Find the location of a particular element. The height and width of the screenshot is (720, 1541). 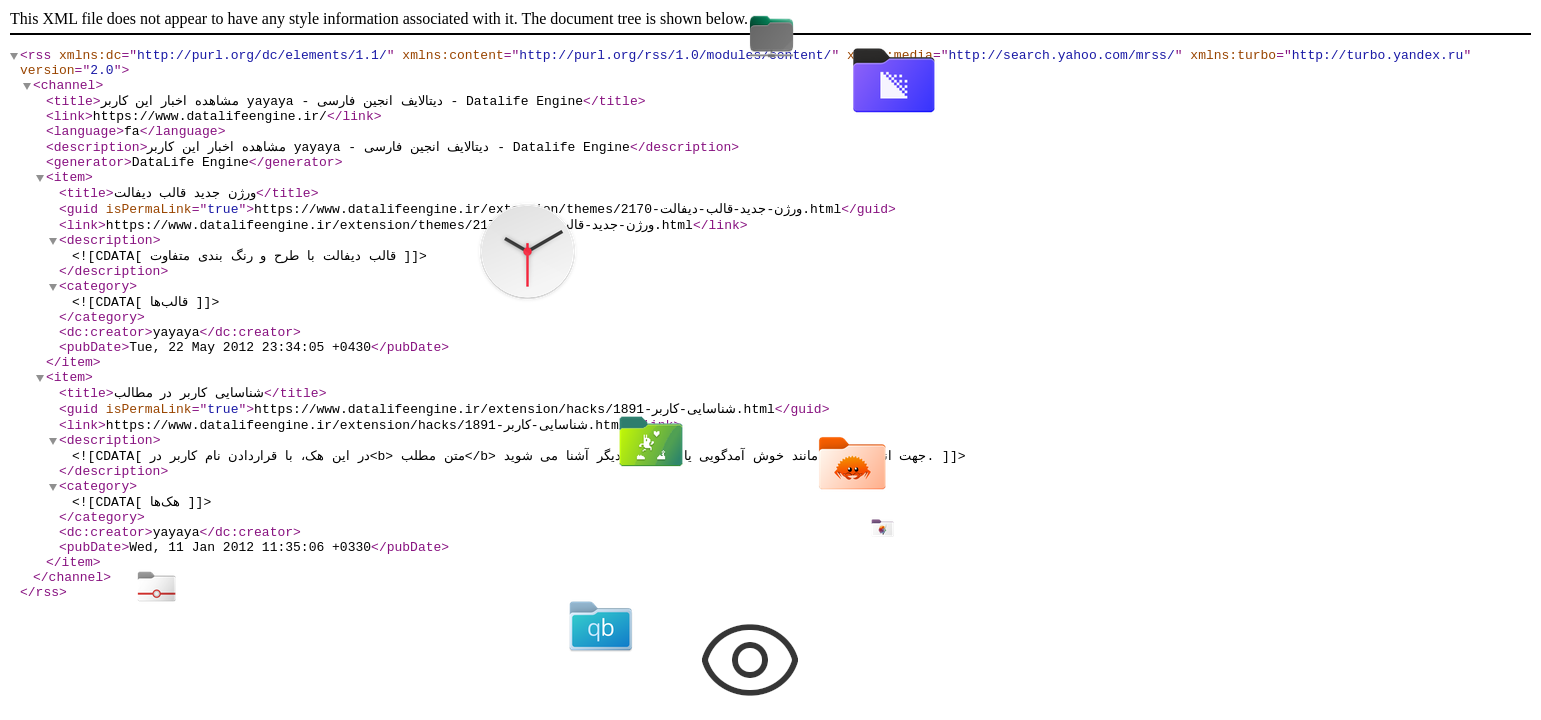

access a network or remote folder is located at coordinates (771, 35).